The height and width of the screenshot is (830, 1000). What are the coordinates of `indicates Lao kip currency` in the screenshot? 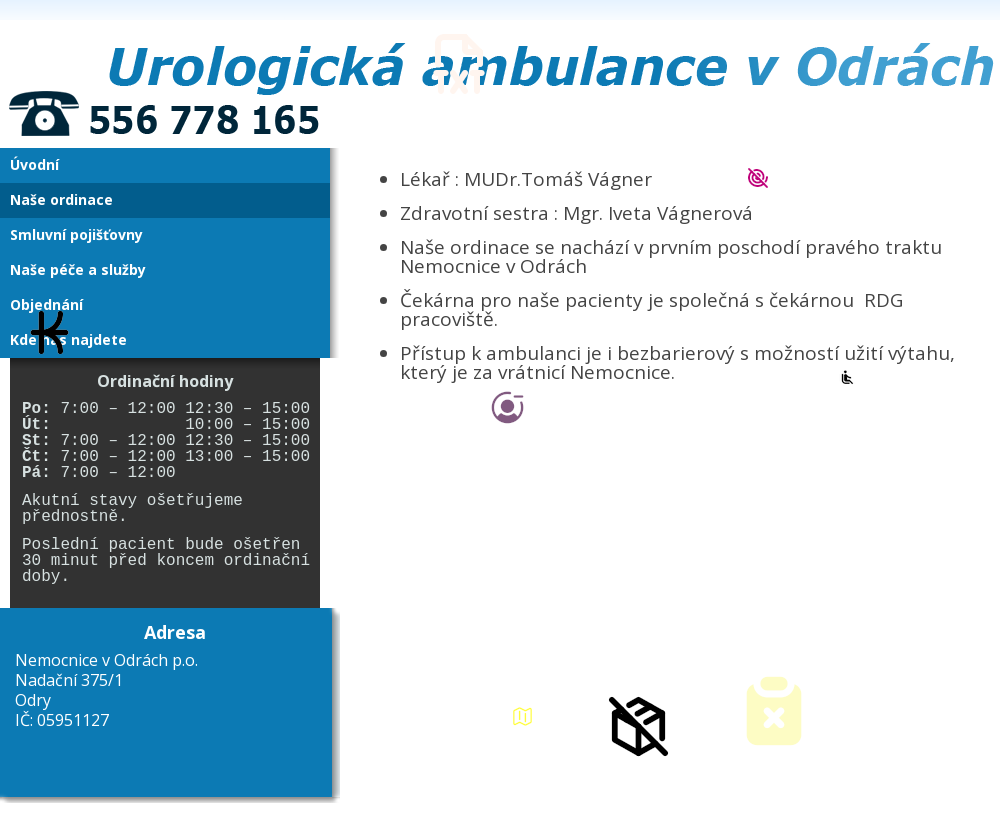 It's located at (49, 332).